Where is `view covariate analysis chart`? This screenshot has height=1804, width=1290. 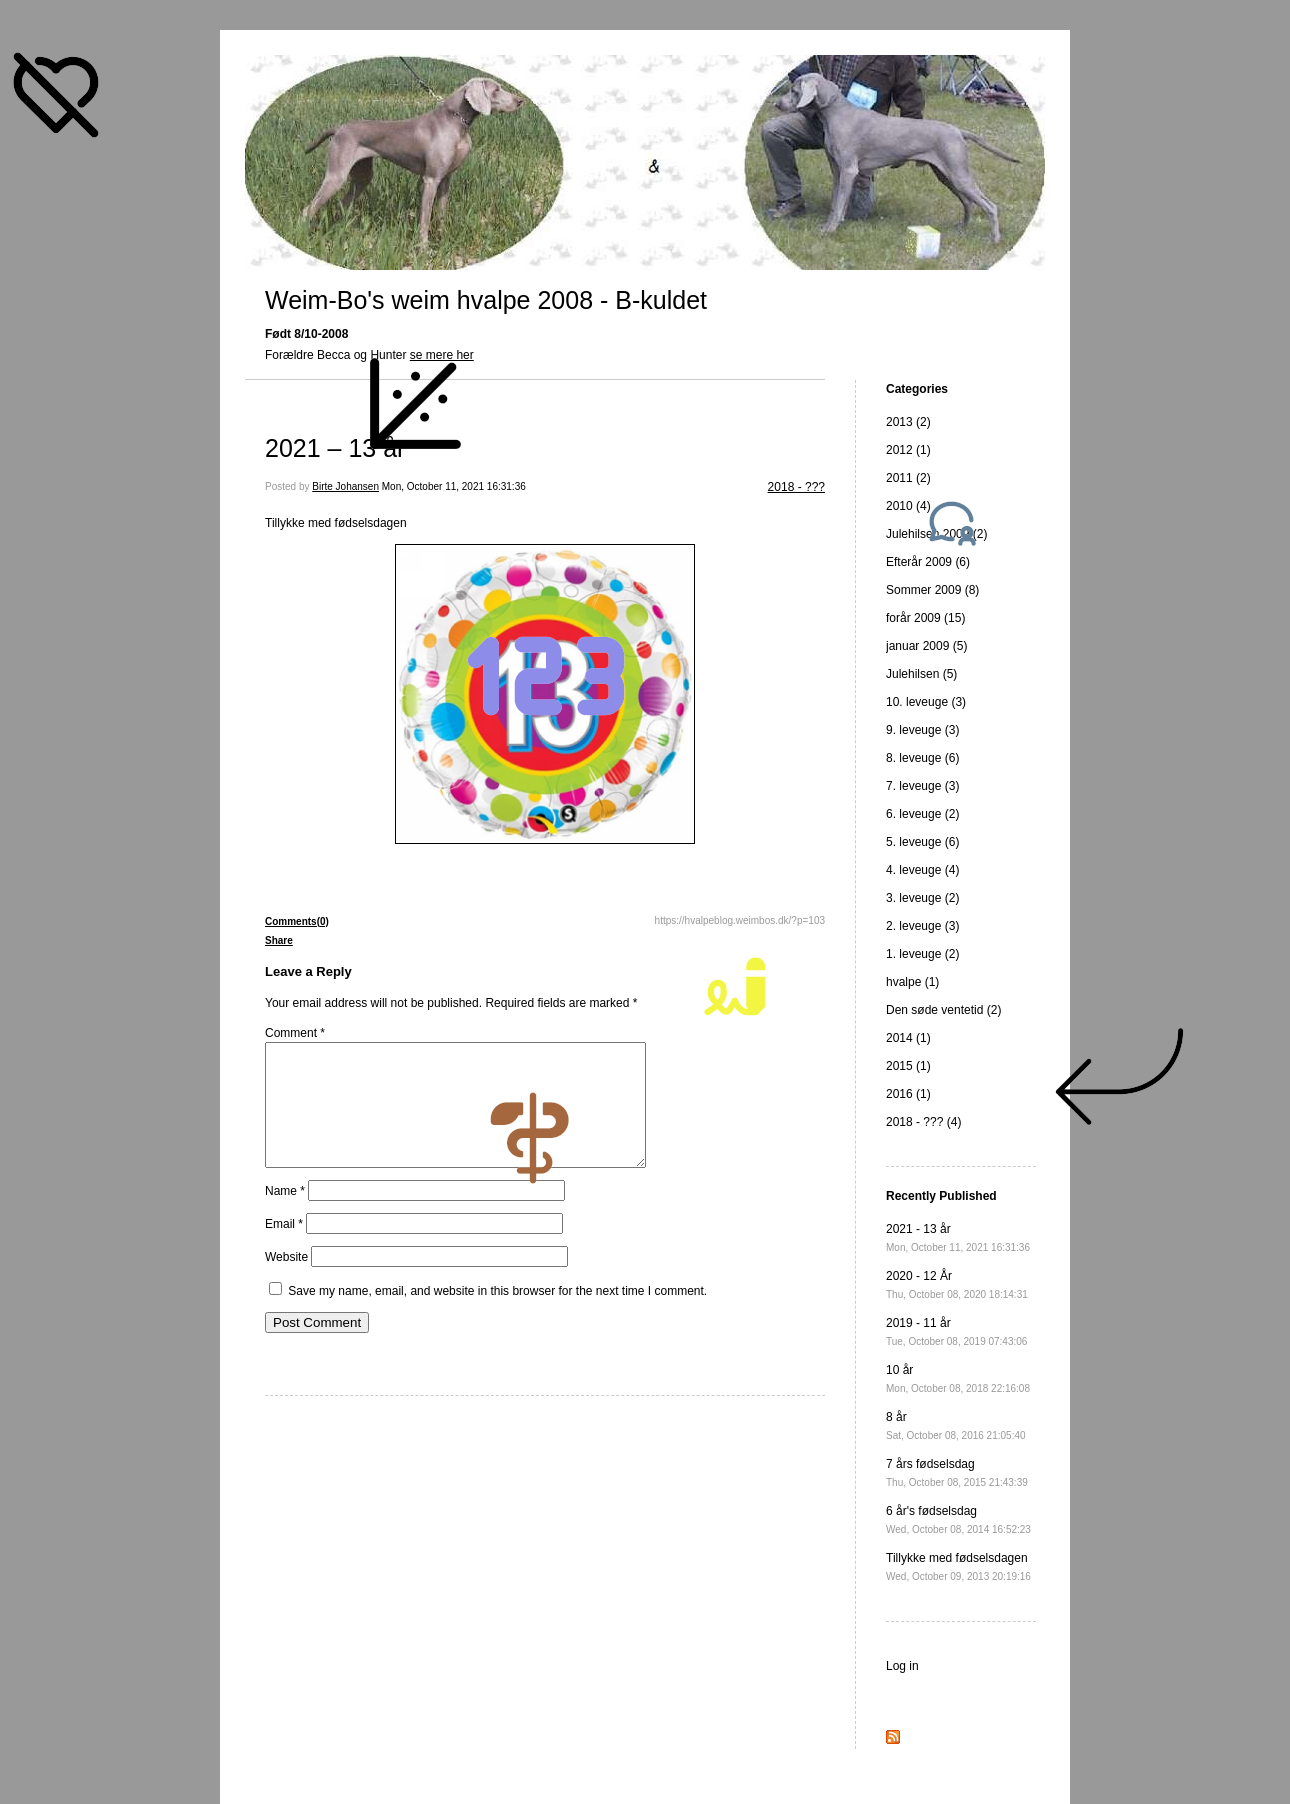 view covariate analysis chart is located at coordinates (415, 403).